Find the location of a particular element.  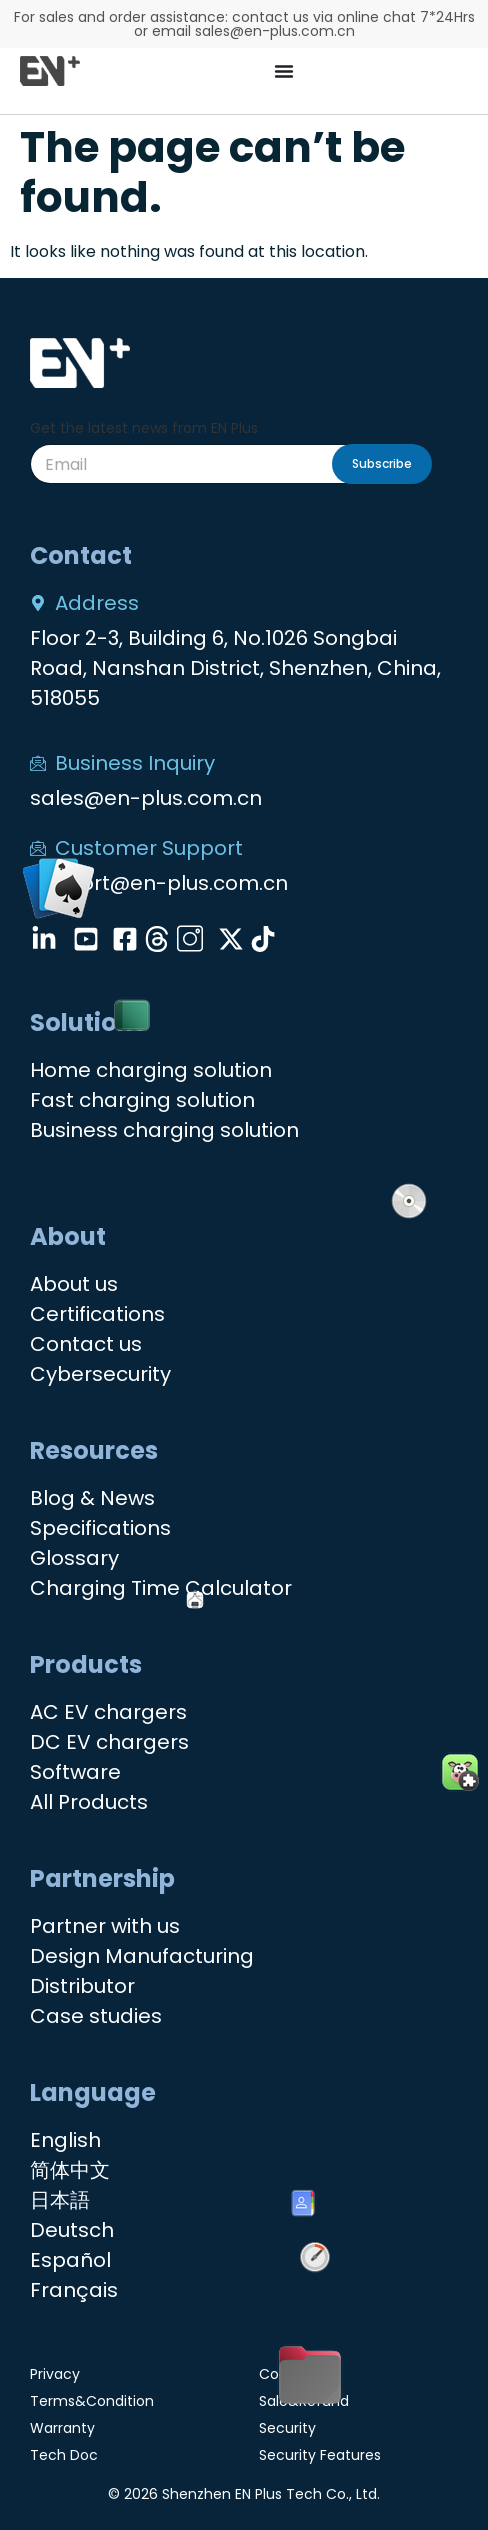

open system information app is located at coordinates (195, 1600).